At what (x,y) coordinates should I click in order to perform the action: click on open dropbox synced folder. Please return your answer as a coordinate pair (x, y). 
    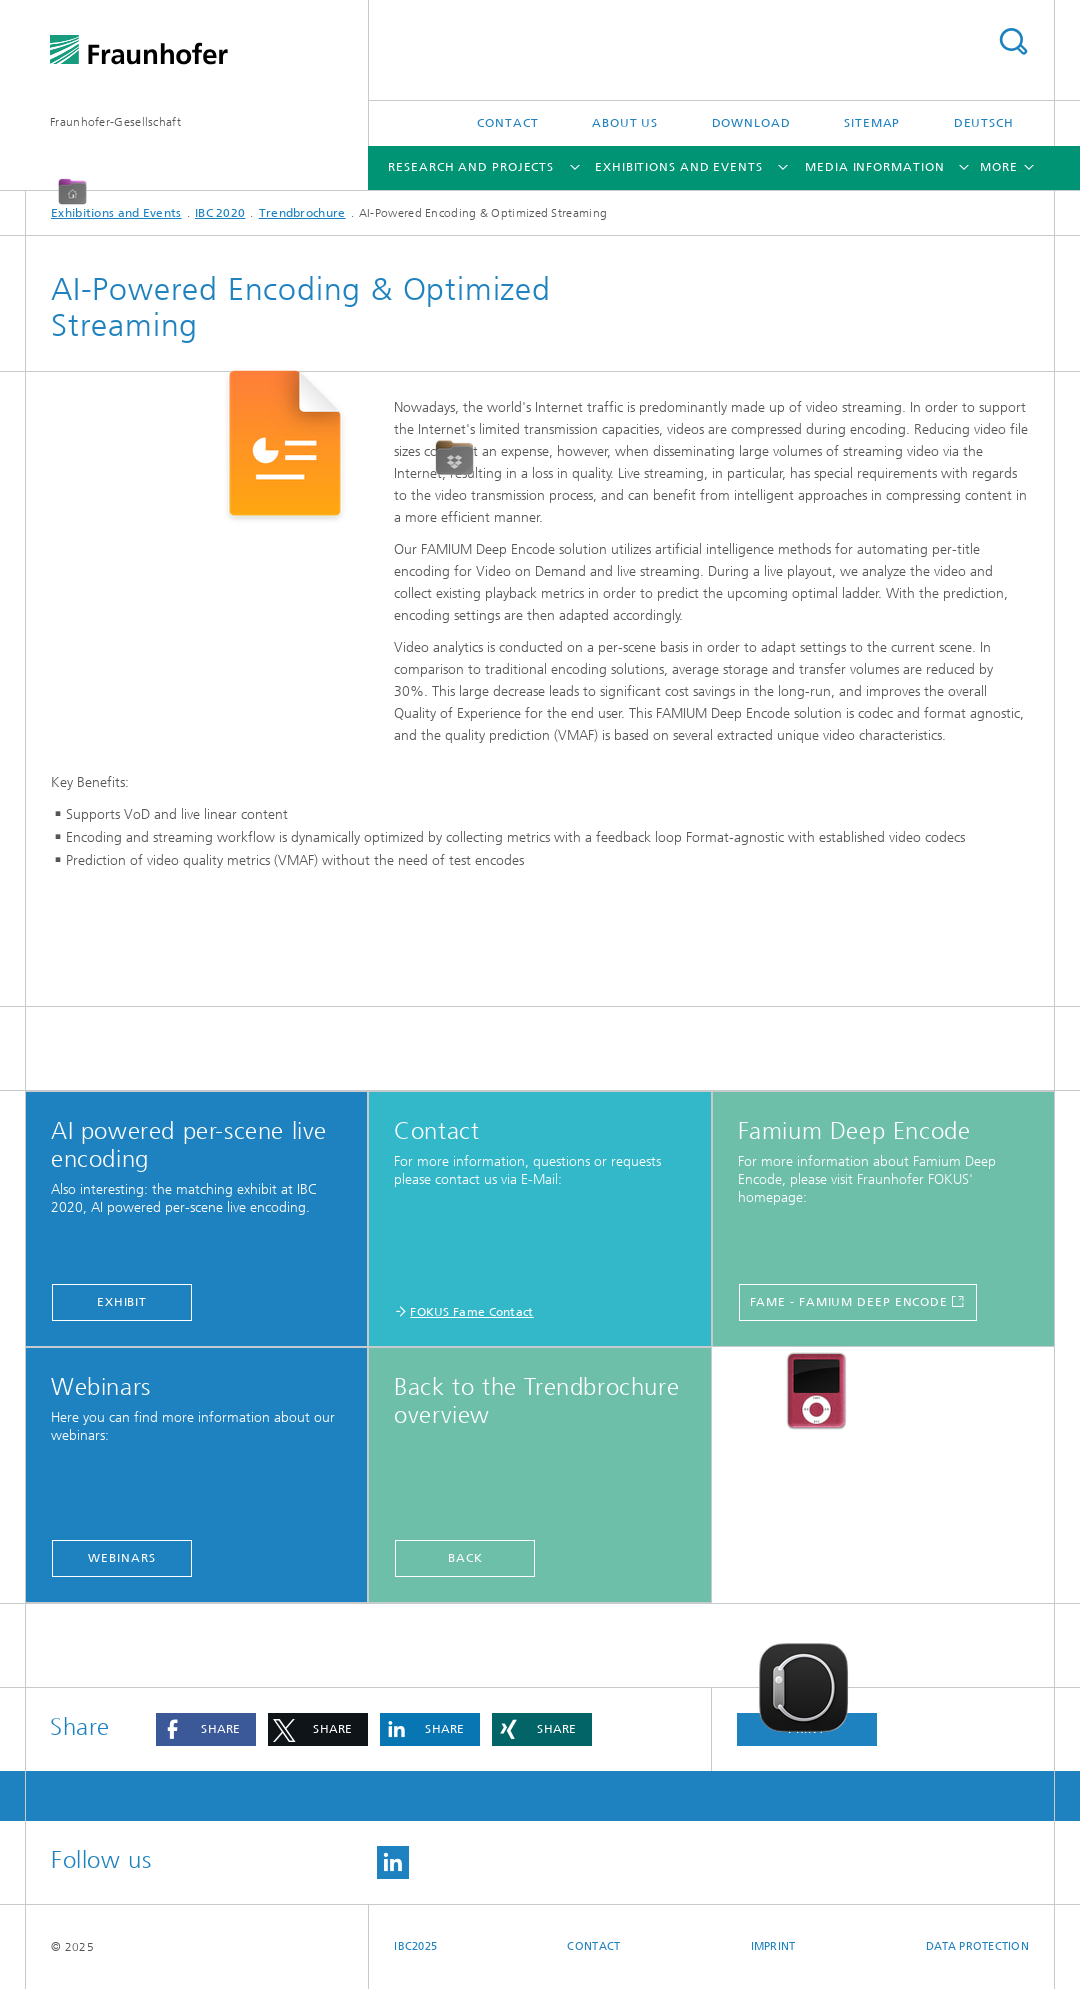
    Looking at the image, I should click on (454, 457).